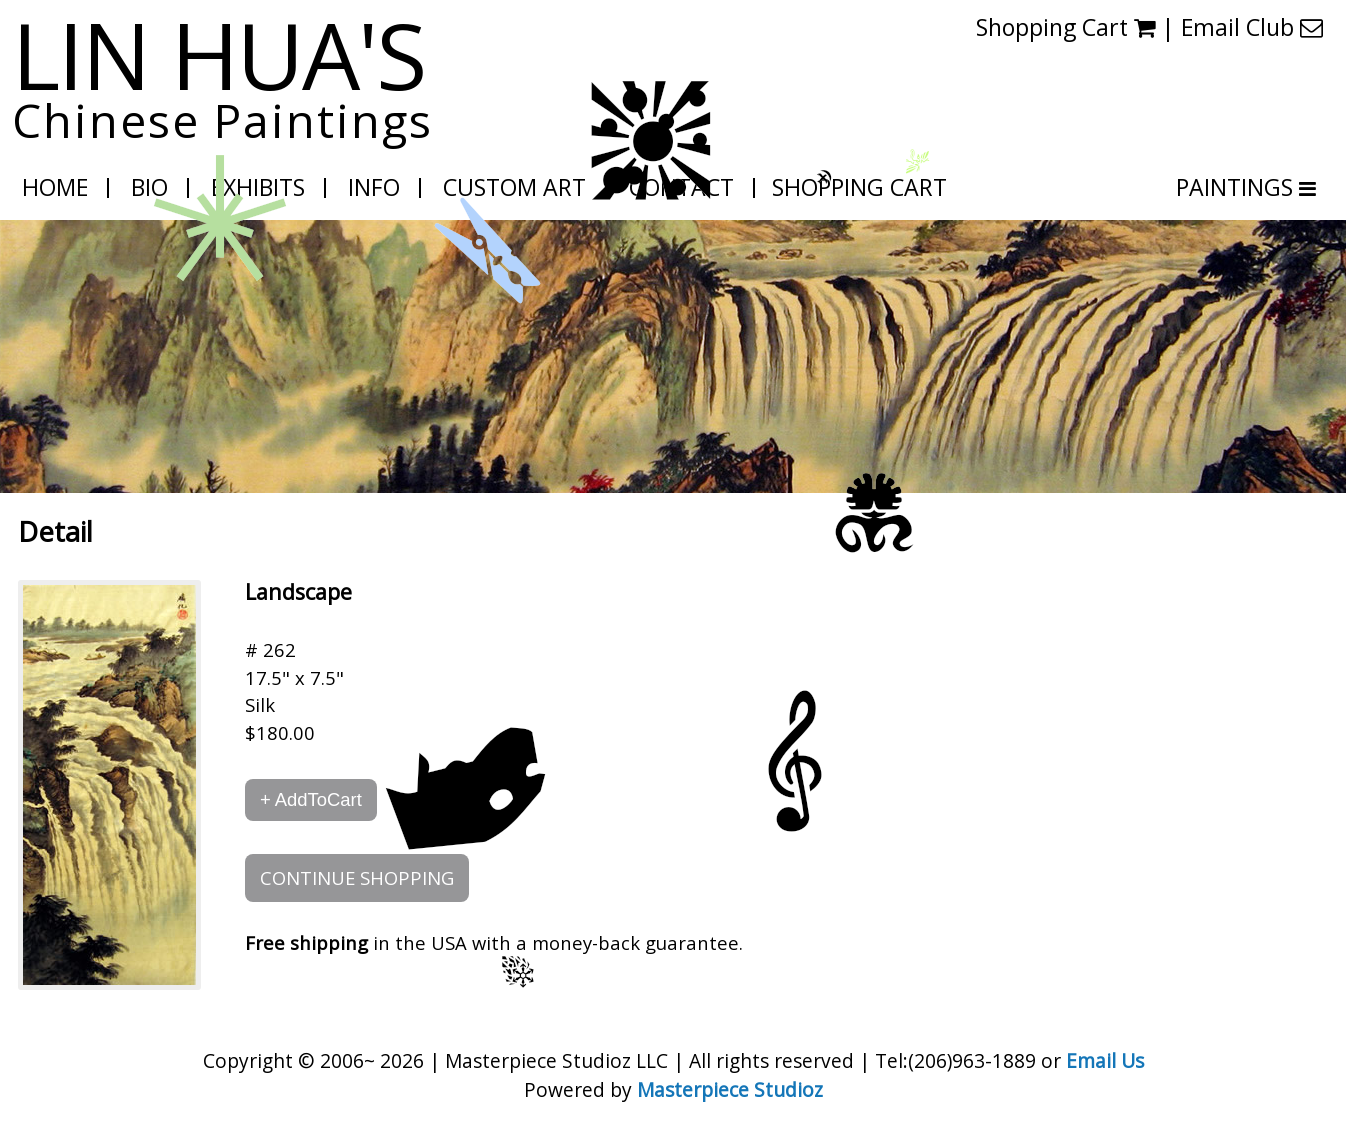 The height and width of the screenshot is (1128, 1346). I want to click on activate laser or beam attack, so click(220, 218).